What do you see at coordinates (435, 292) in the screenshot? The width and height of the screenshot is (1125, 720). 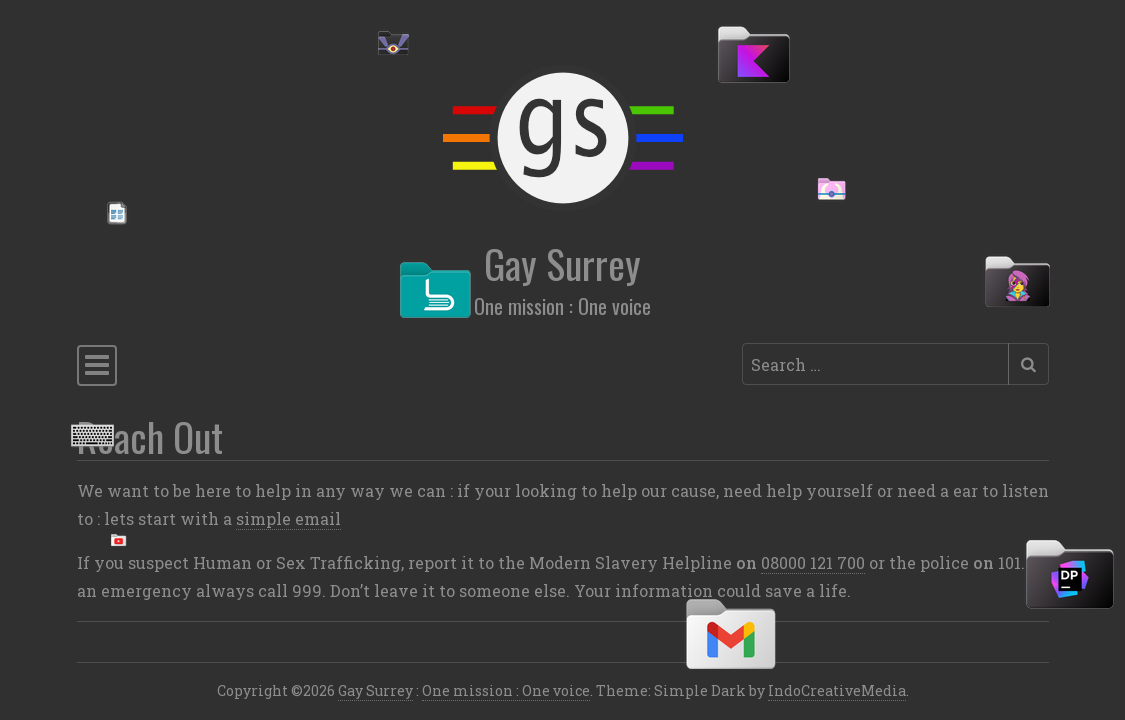 I see `open taaghche app files folder` at bounding box center [435, 292].